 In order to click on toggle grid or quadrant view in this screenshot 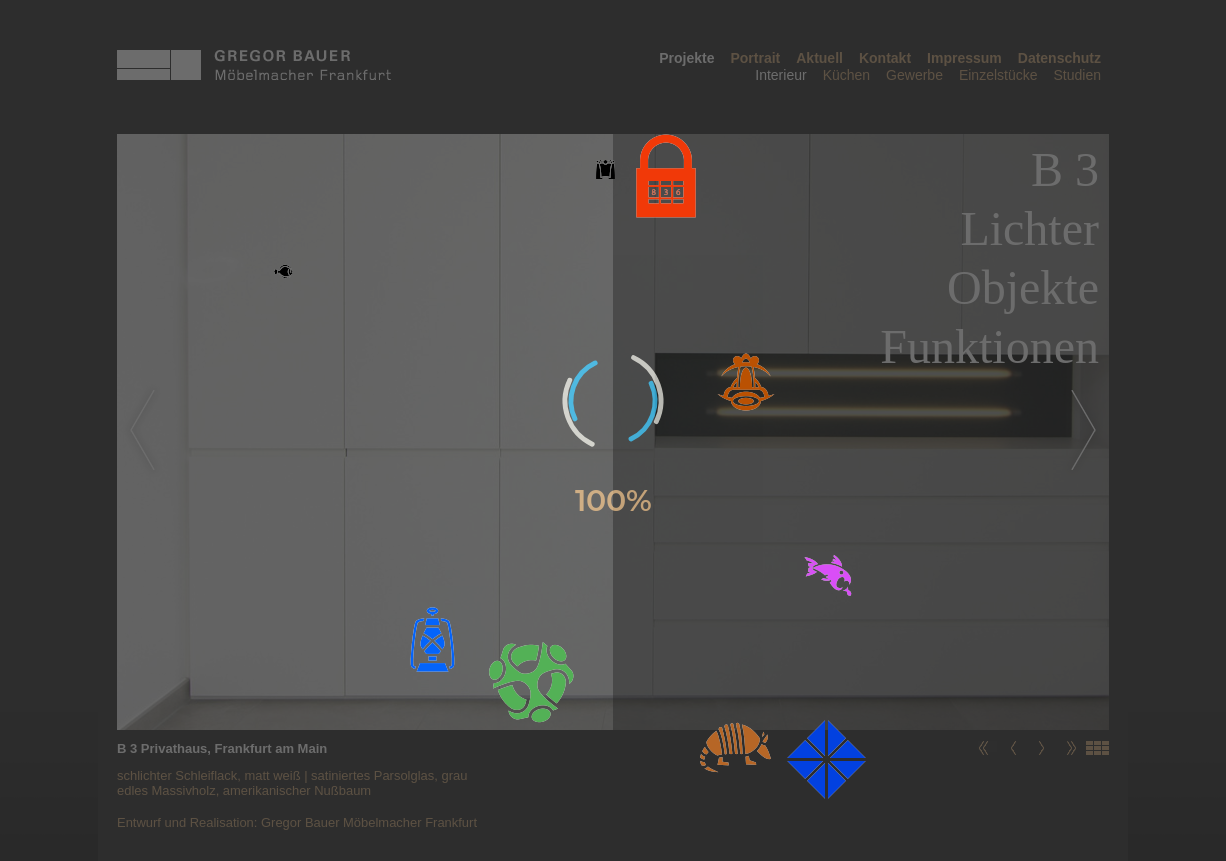, I will do `click(826, 759)`.